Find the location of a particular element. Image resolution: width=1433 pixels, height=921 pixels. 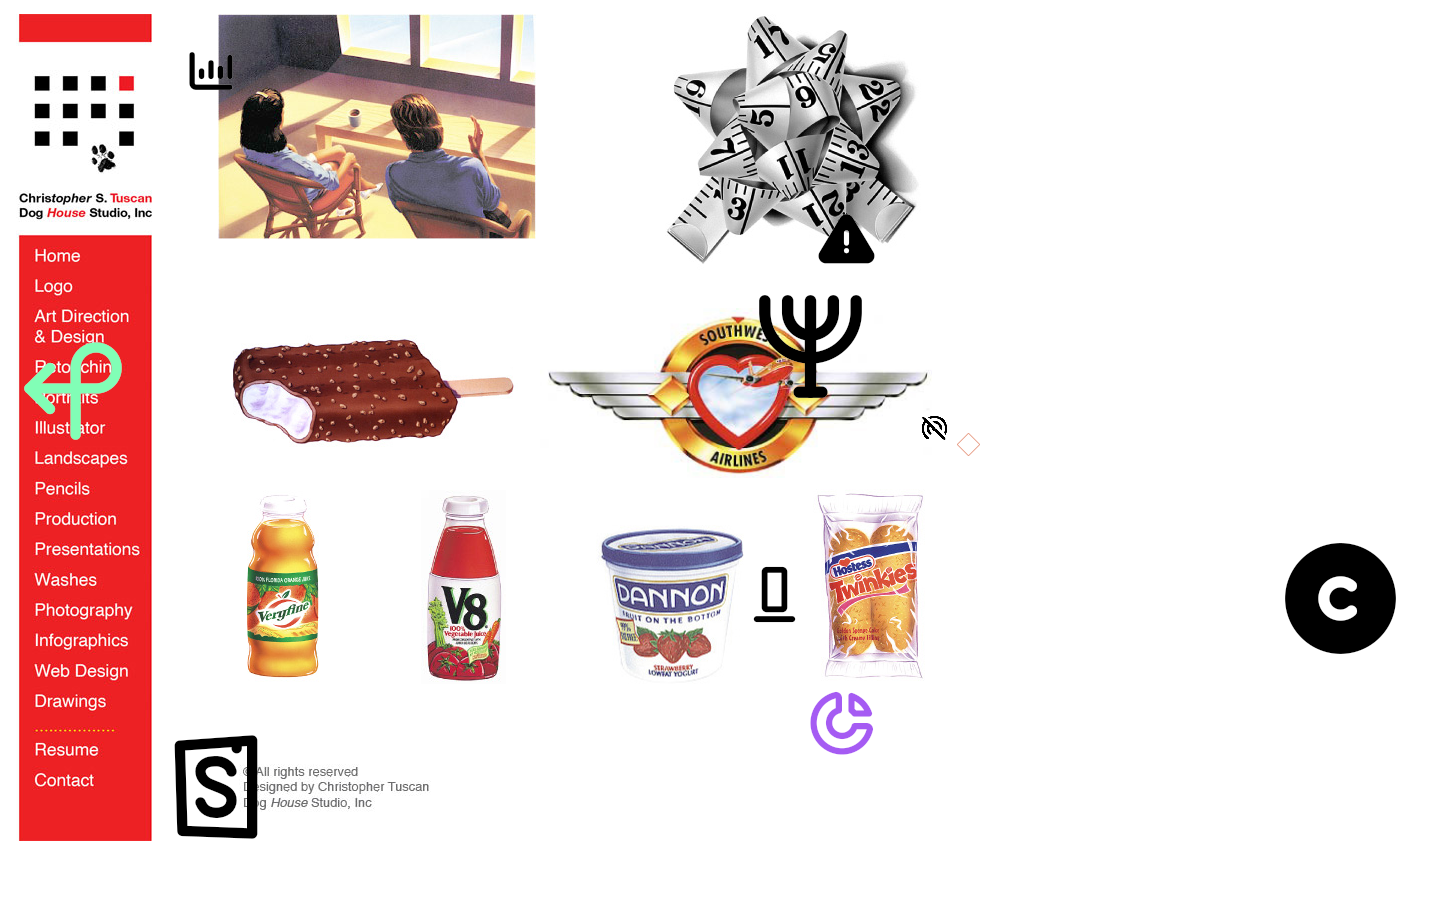

indicates a warning or caution state is located at coordinates (846, 240).